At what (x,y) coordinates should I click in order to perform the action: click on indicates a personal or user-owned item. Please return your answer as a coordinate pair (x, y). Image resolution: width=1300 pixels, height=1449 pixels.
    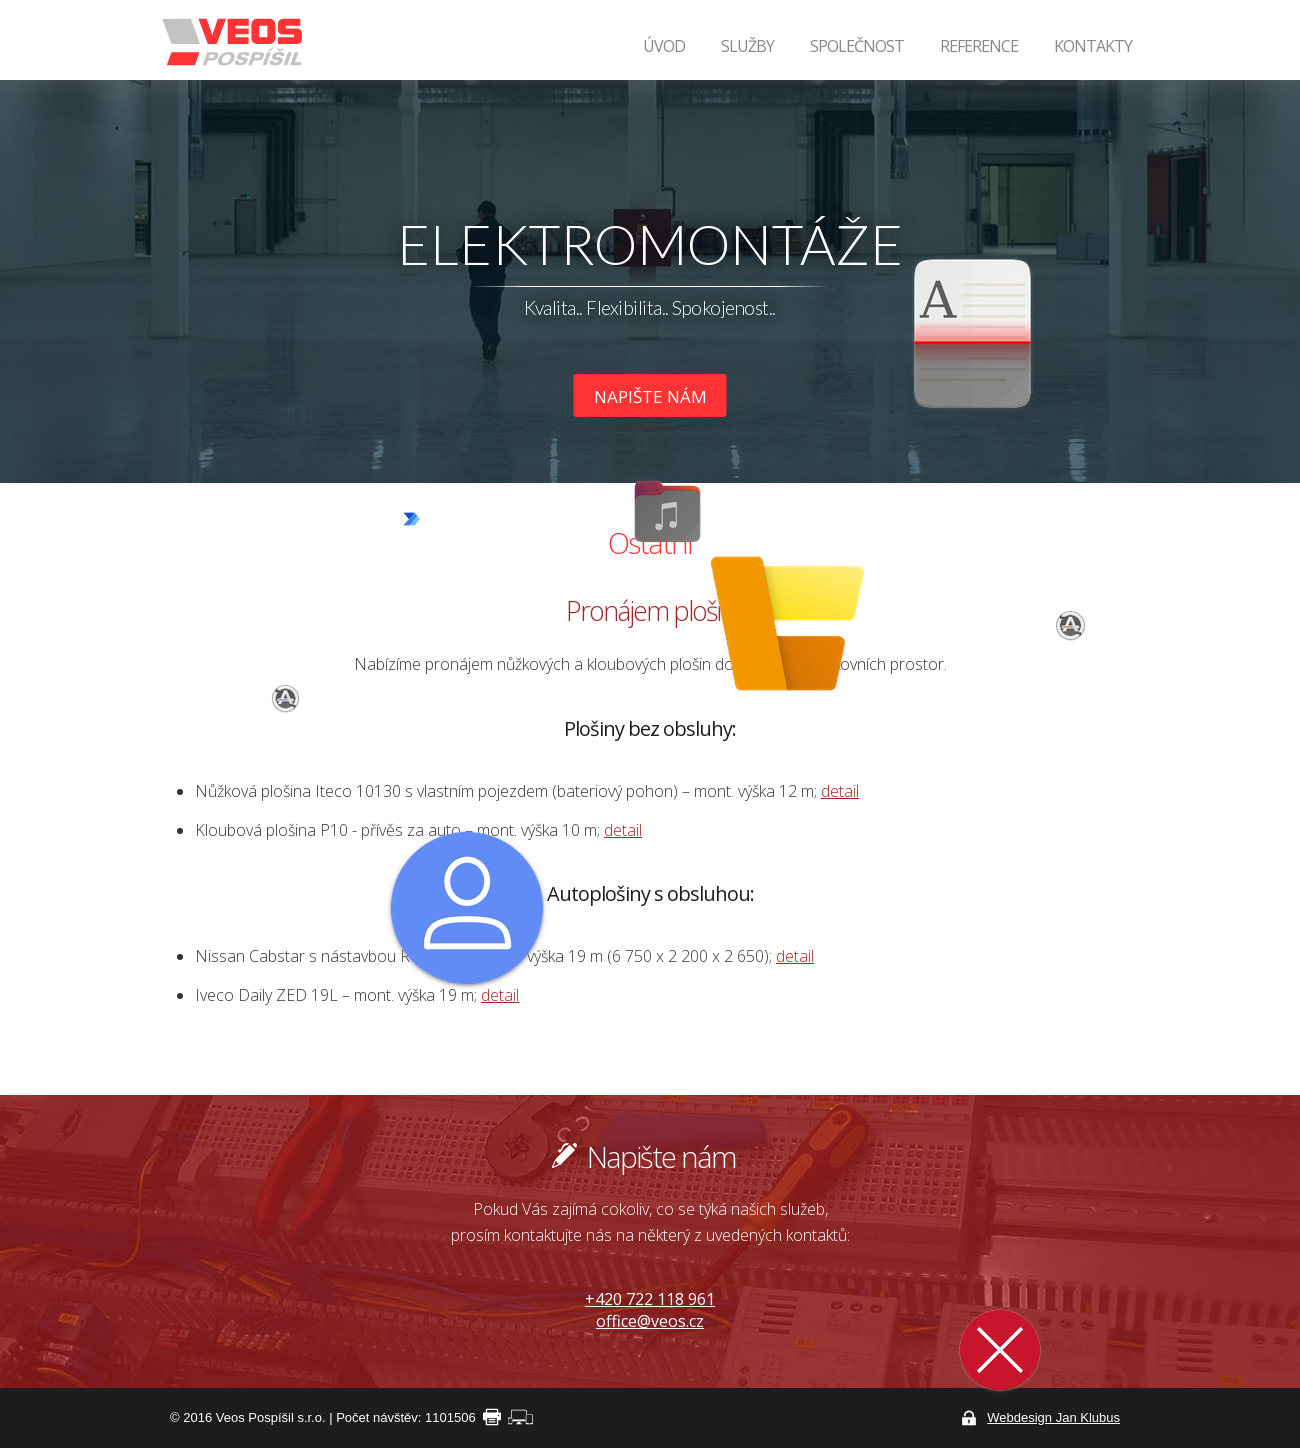
    Looking at the image, I should click on (467, 908).